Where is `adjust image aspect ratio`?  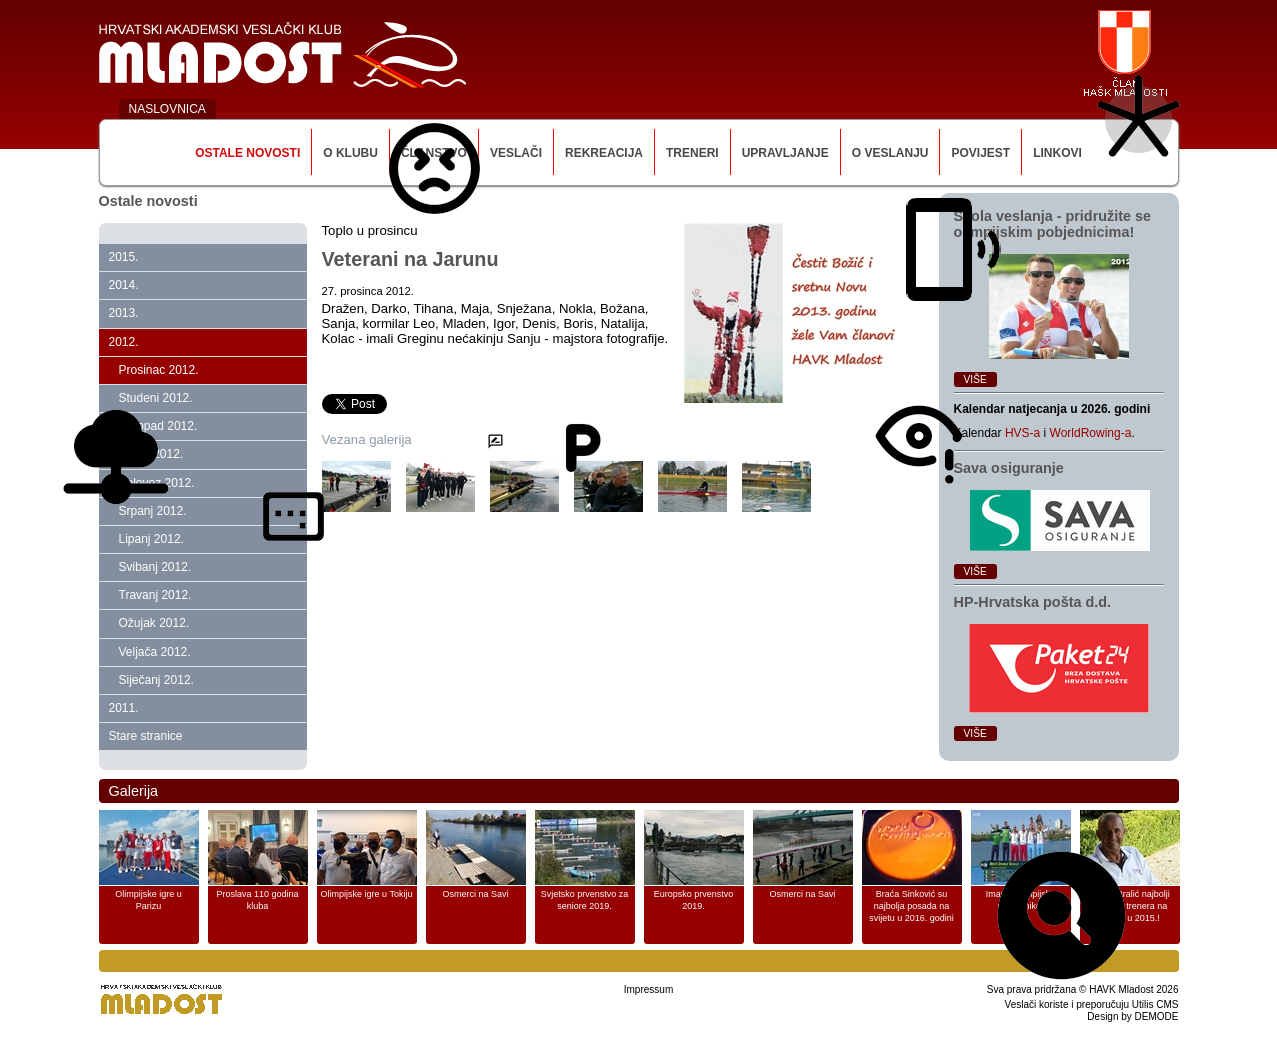 adjust image aspect ratio is located at coordinates (293, 516).